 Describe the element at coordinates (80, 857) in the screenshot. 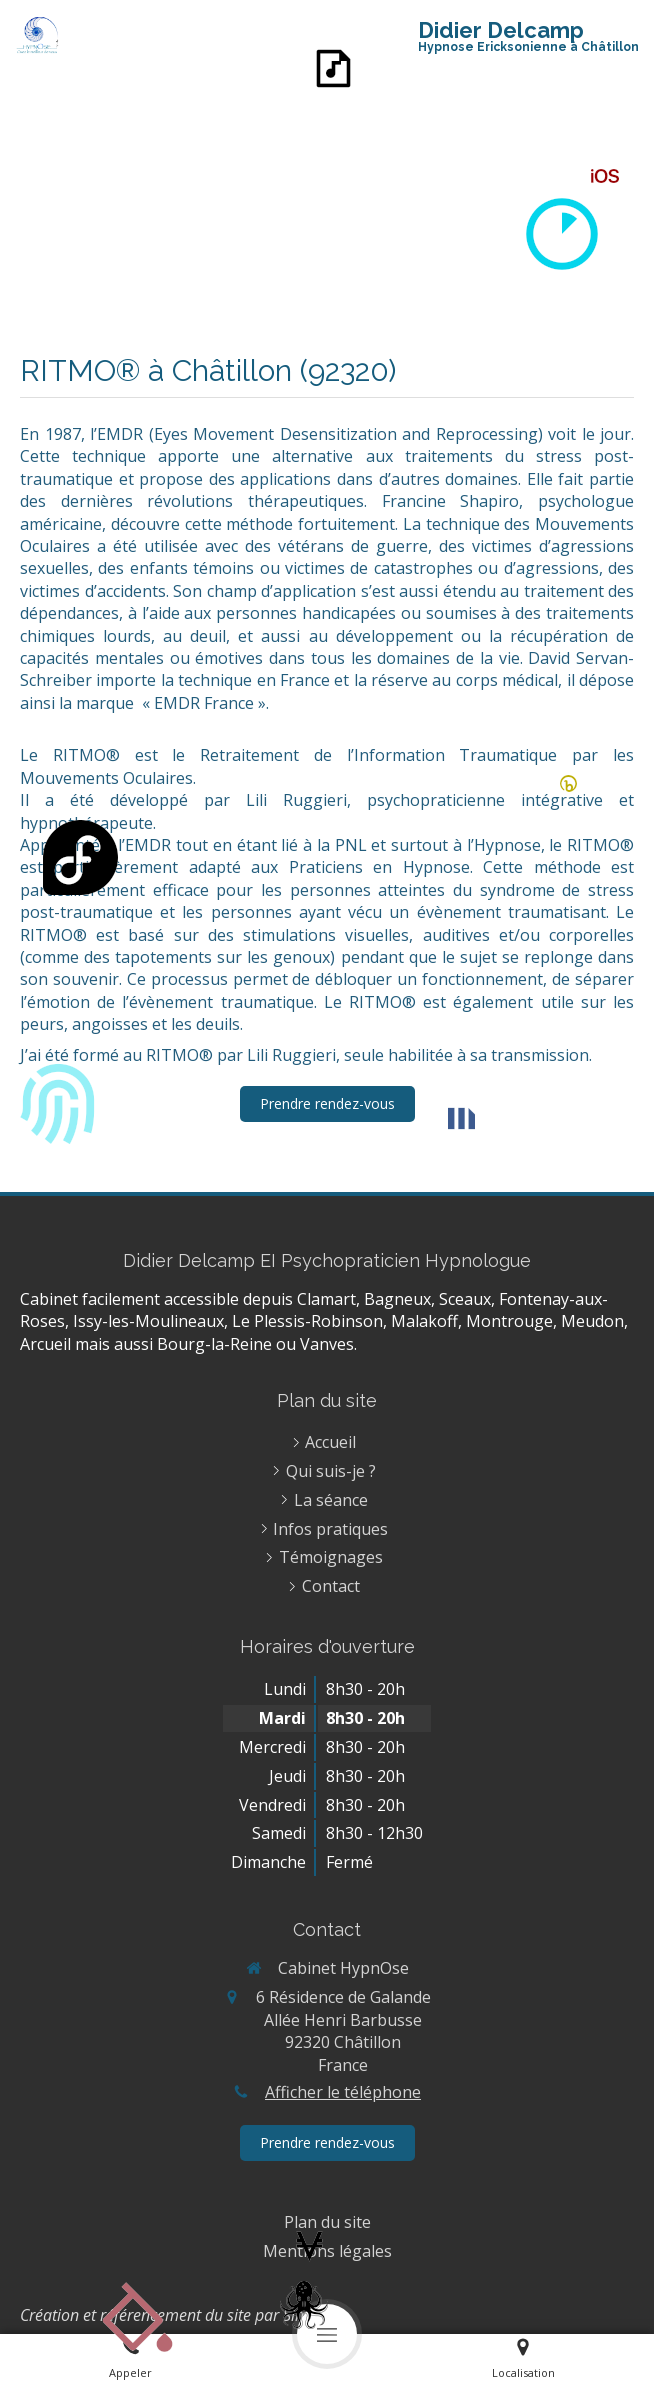

I see `Fedora Linux operating system logo` at that location.